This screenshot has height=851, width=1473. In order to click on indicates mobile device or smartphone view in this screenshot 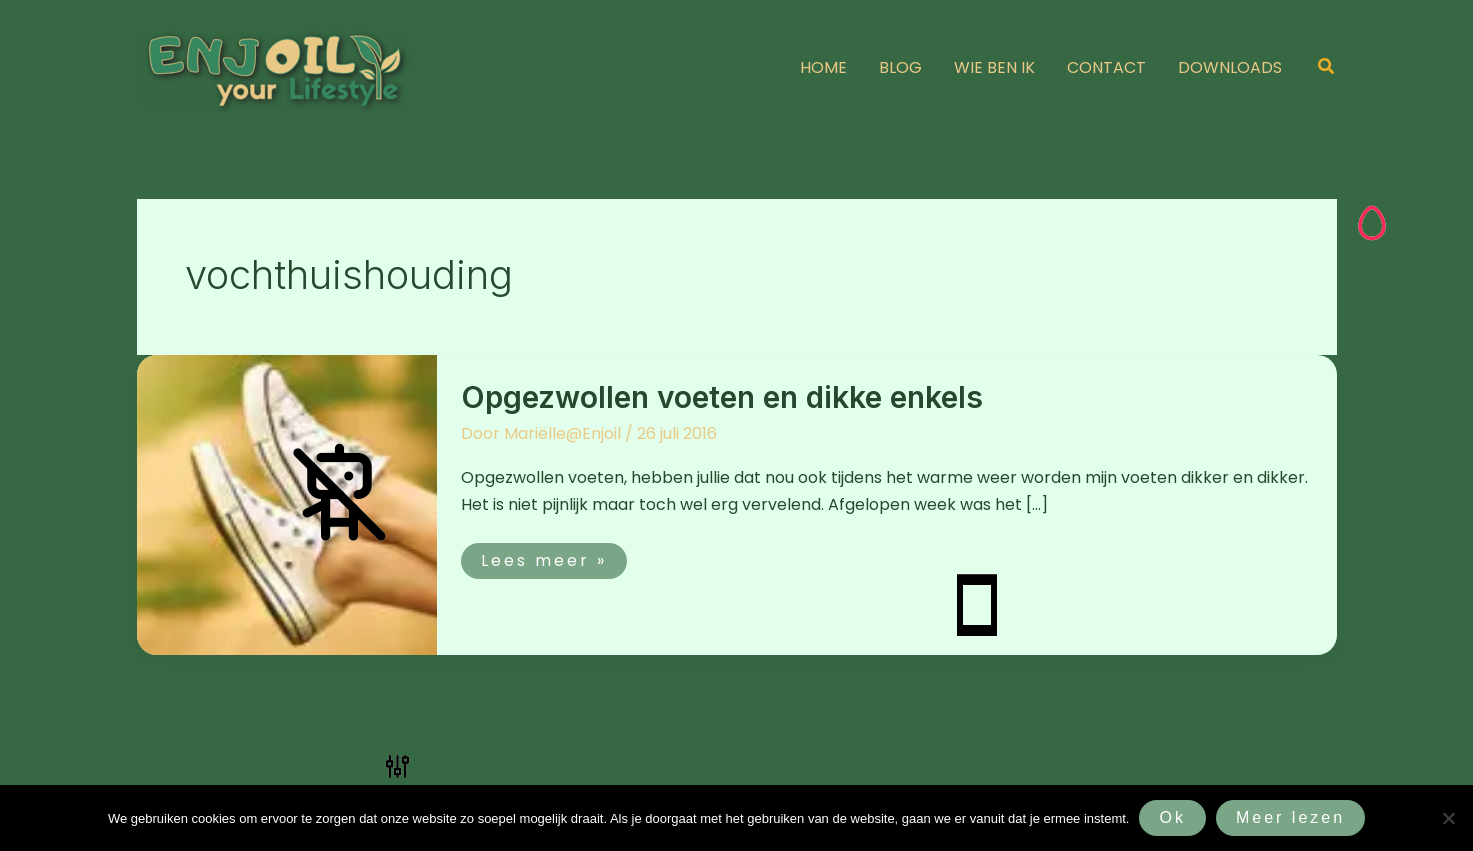, I will do `click(977, 605)`.